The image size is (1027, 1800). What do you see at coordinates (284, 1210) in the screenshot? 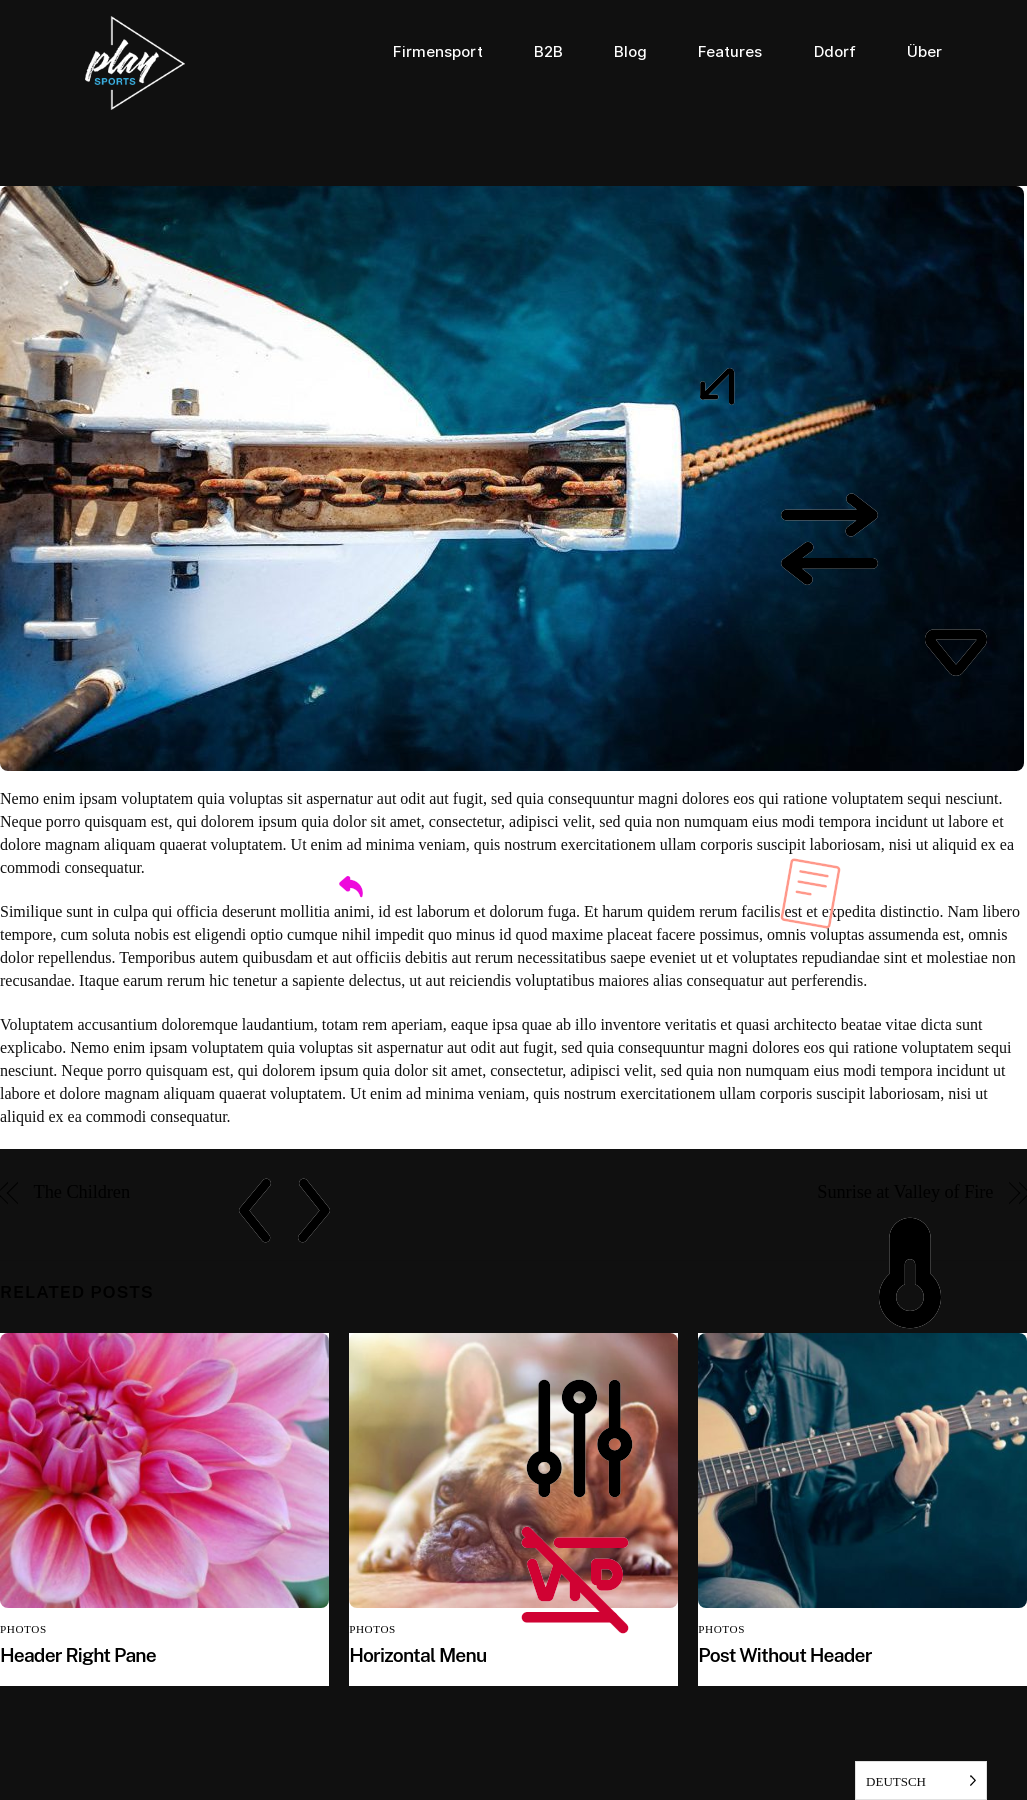
I see `view or edit source code` at bounding box center [284, 1210].